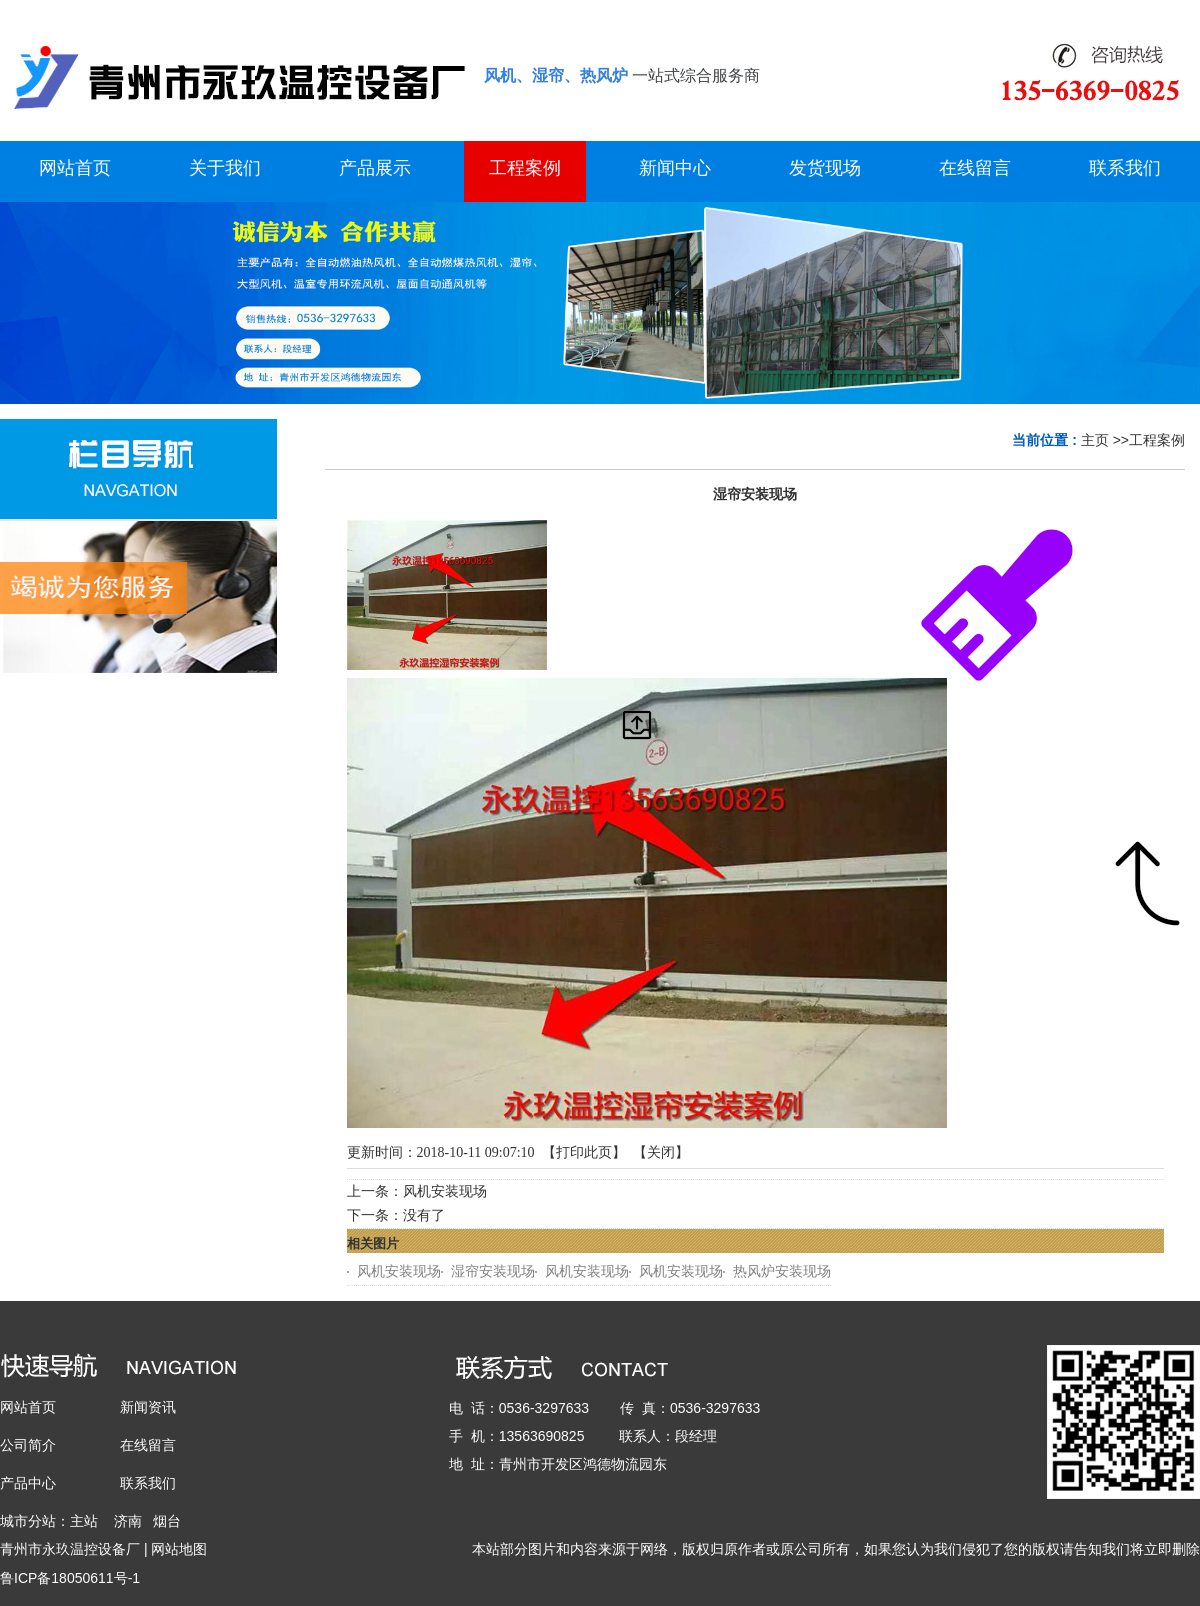 Image resolution: width=1200 pixels, height=1606 pixels. What do you see at coordinates (999, 602) in the screenshot?
I see `access painting or drawing tools` at bounding box center [999, 602].